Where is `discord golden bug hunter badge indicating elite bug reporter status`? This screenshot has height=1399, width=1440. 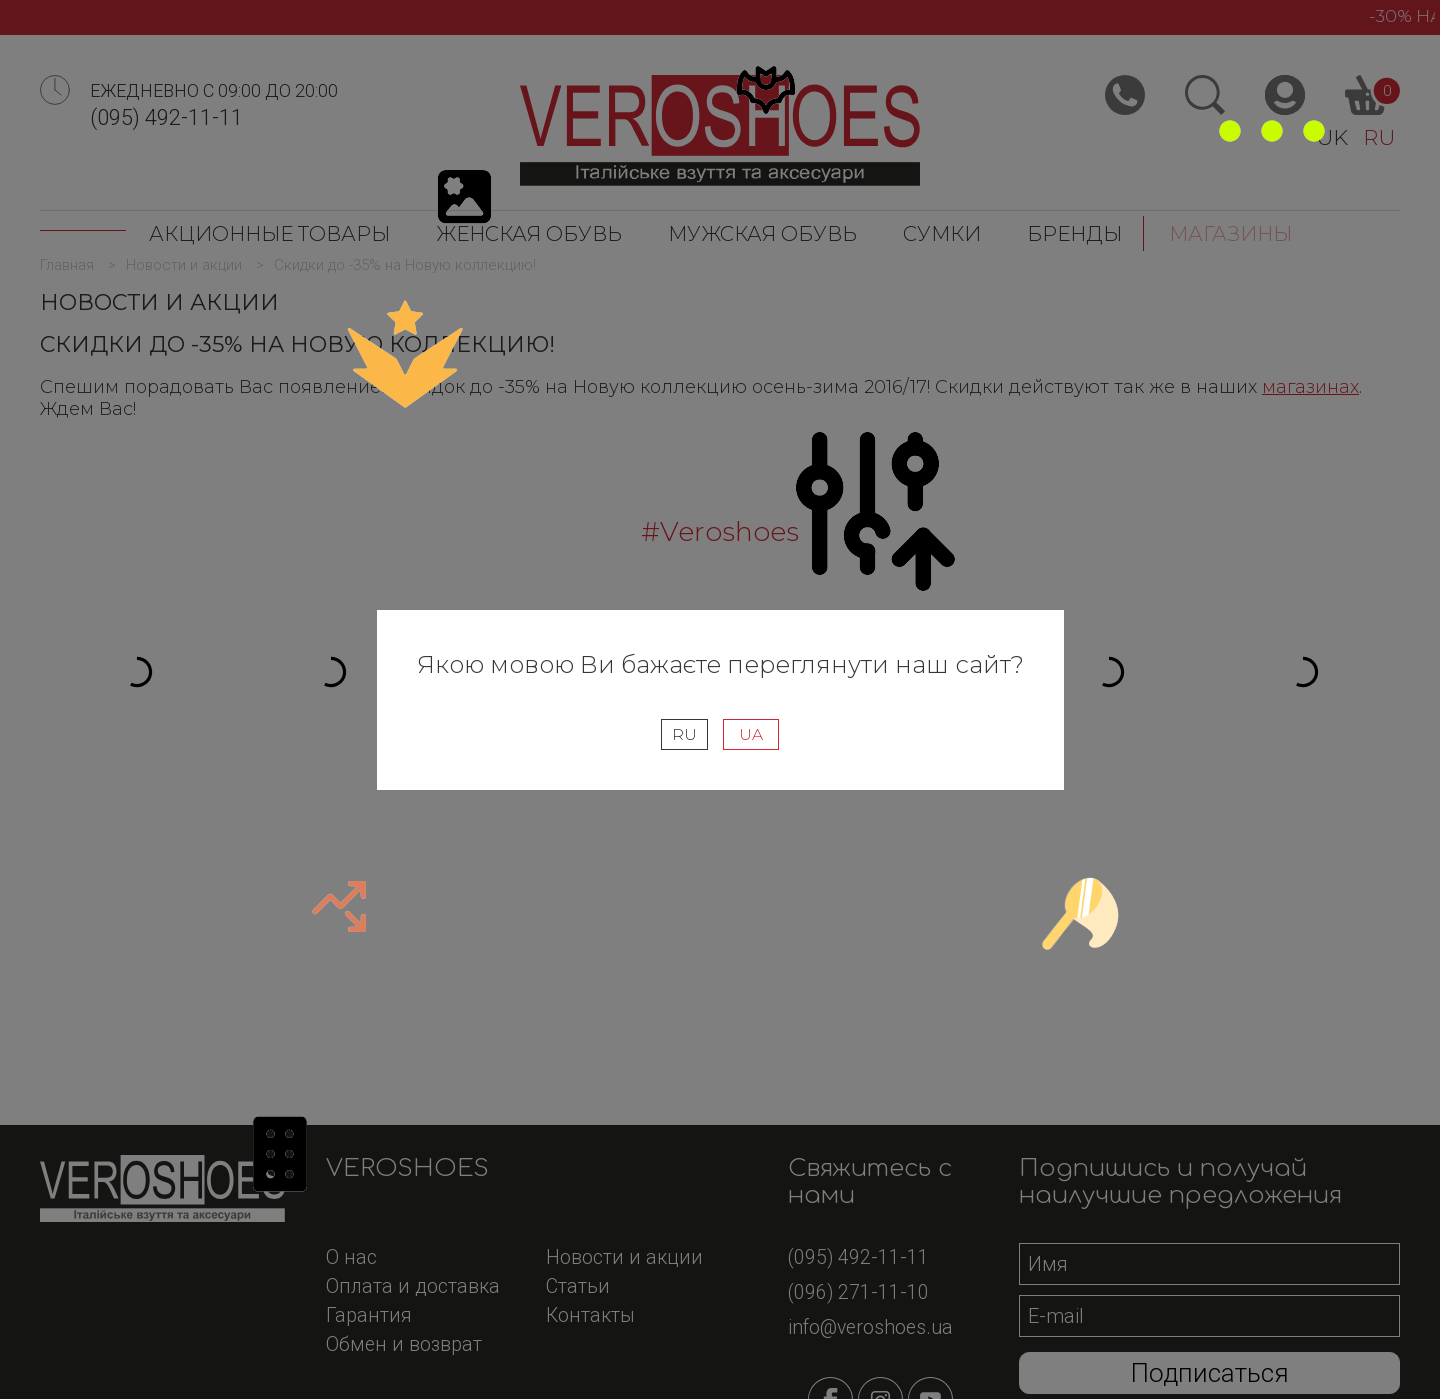 discord golden bug hunter badge indicating elite bug reporter status is located at coordinates (1080, 913).